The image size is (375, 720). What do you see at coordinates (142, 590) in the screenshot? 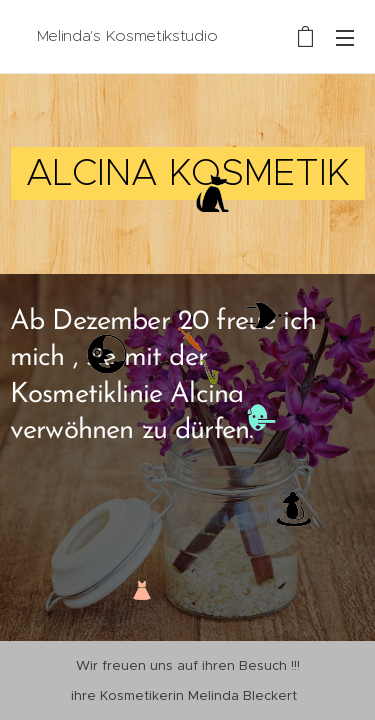
I see `browse dresses or women's clothing` at bounding box center [142, 590].